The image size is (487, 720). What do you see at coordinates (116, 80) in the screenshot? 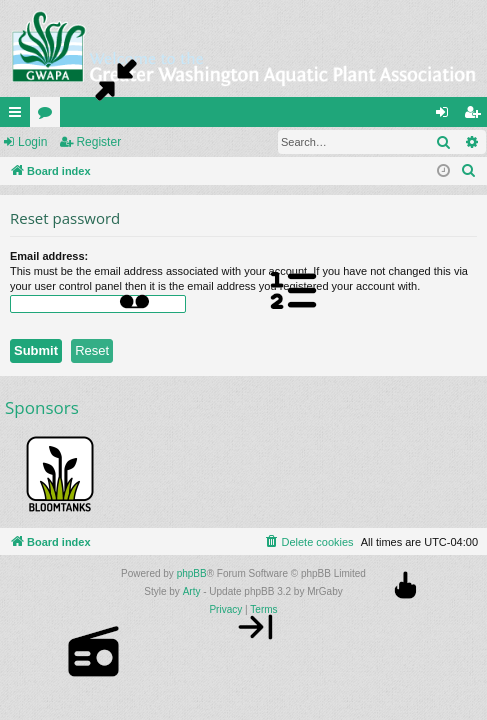
I see `exit fullscreen mode` at bounding box center [116, 80].